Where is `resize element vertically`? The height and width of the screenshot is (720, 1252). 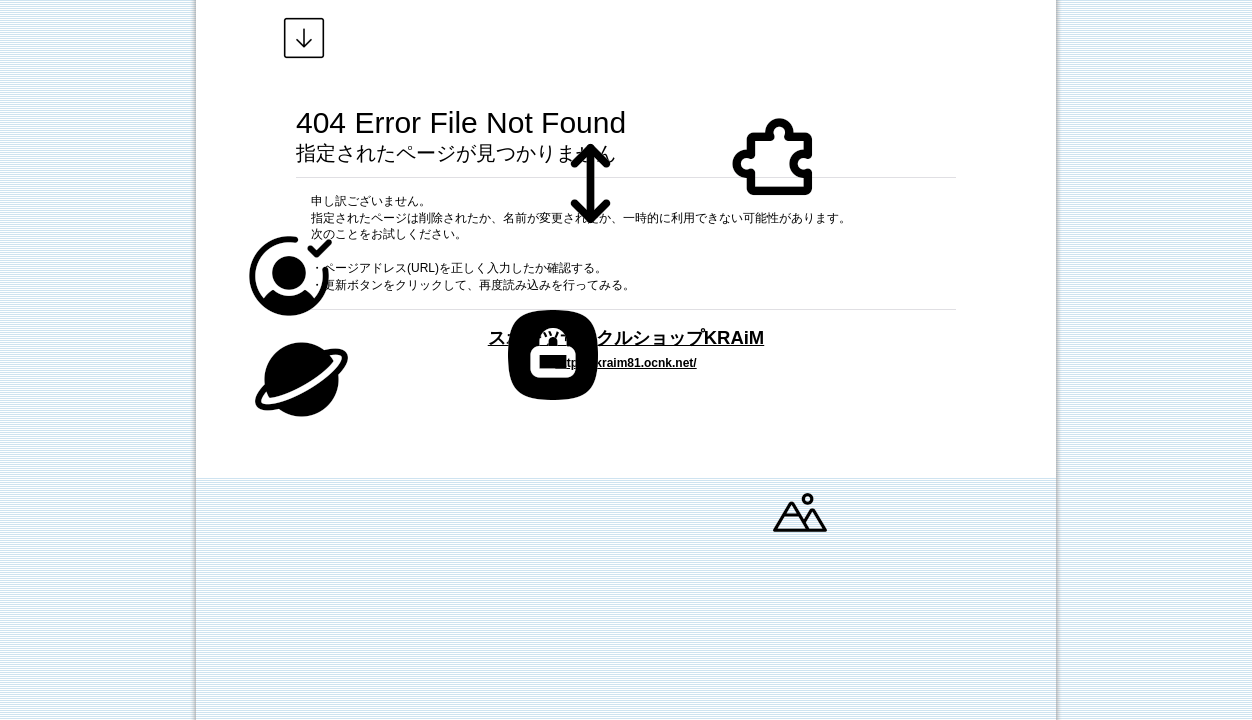 resize element vertically is located at coordinates (590, 183).